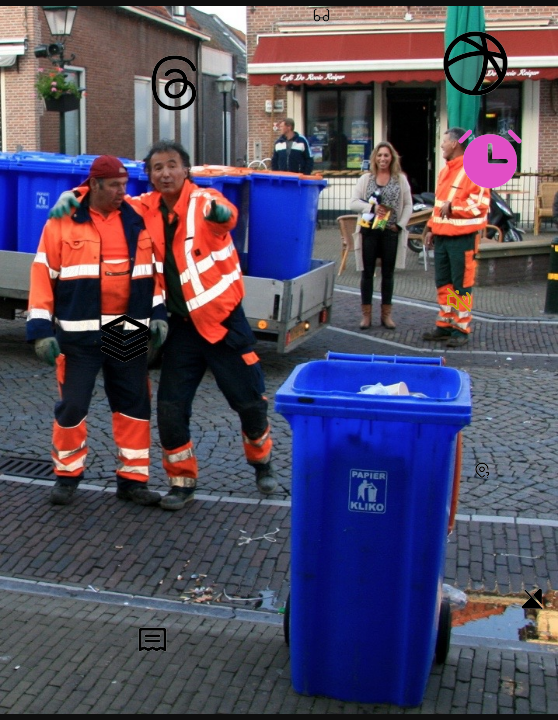 Image resolution: width=558 pixels, height=720 pixels. I want to click on set or view alarms, so click(490, 159).